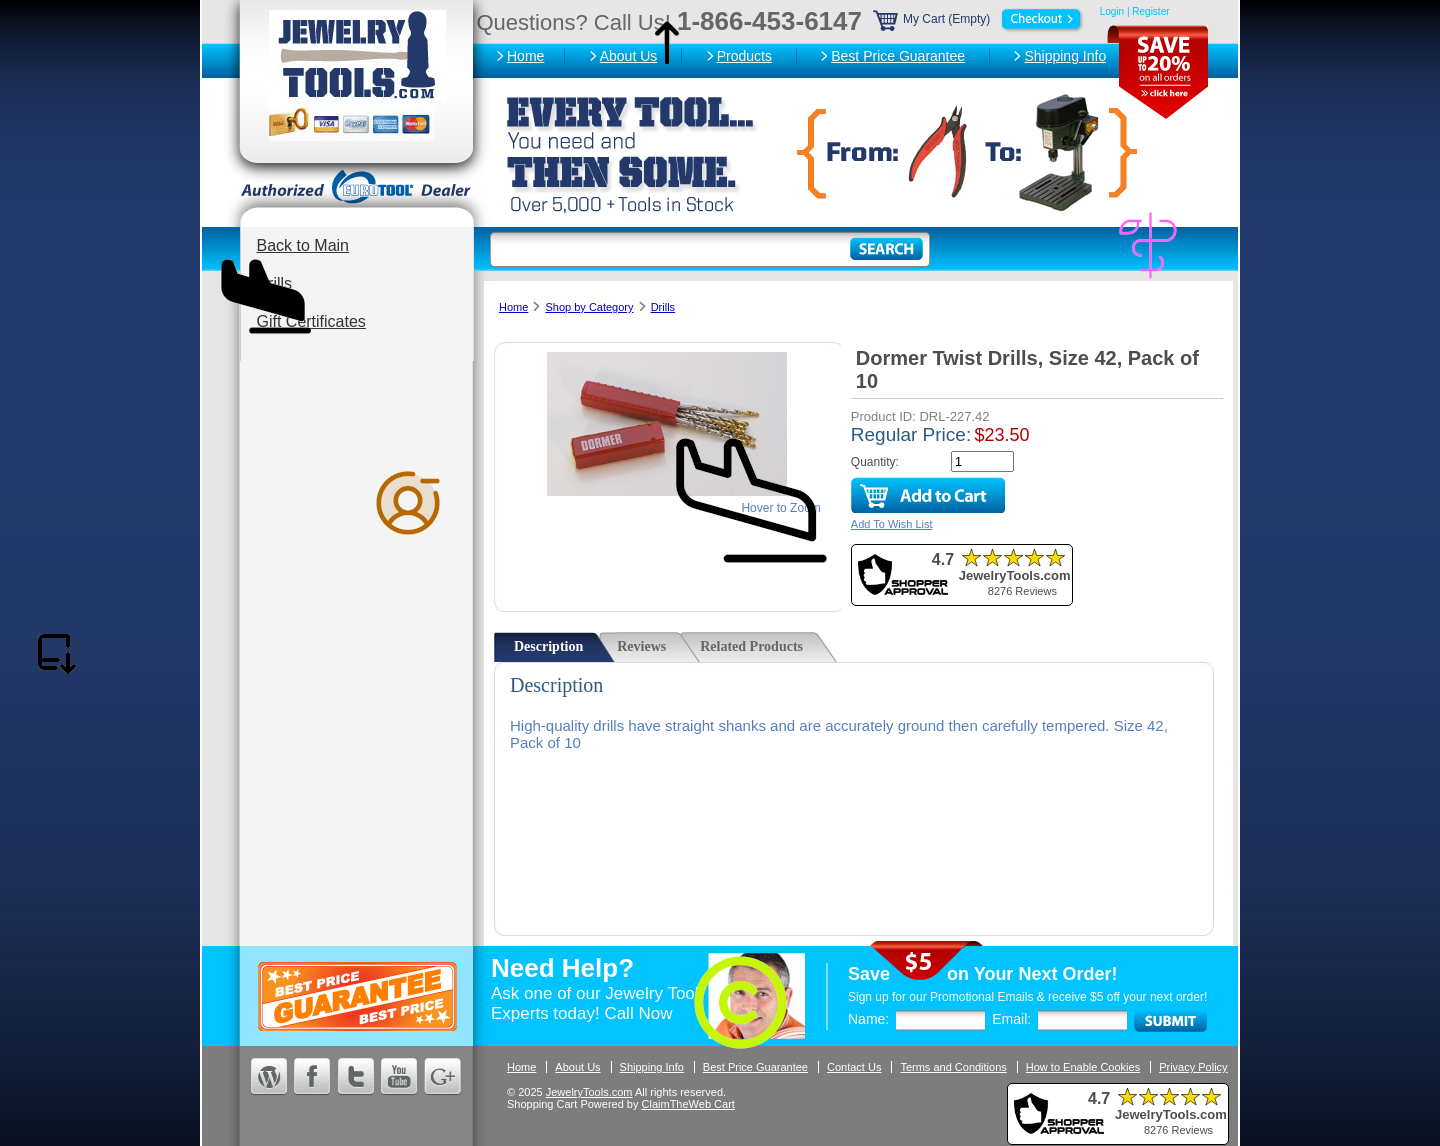  I want to click on download an ebook or publication, so click(56, 652).